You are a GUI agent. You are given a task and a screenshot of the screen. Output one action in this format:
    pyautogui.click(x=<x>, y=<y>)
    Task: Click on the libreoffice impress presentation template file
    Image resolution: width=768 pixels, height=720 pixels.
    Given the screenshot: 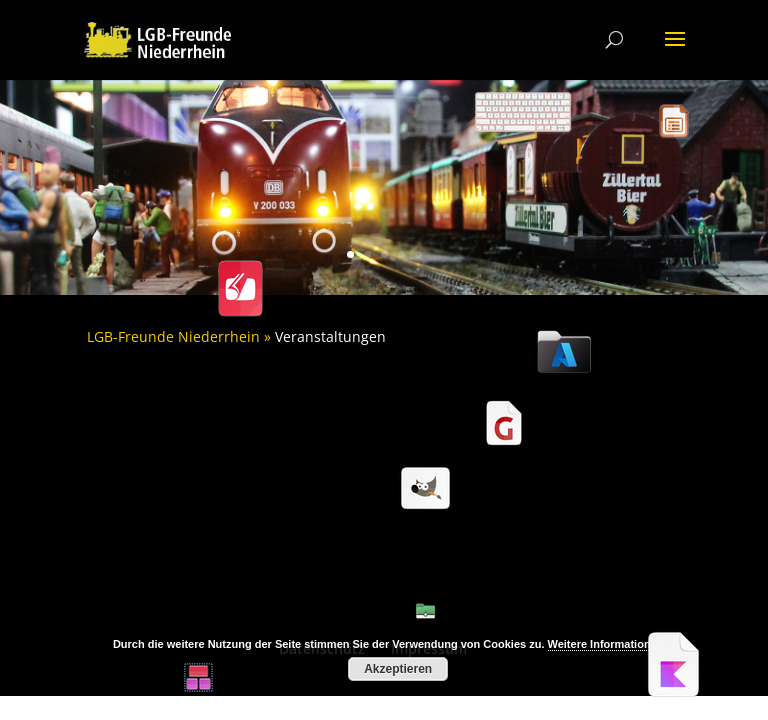 What is the action you would take?
    pyautogui.click(x=674, y=121)
    